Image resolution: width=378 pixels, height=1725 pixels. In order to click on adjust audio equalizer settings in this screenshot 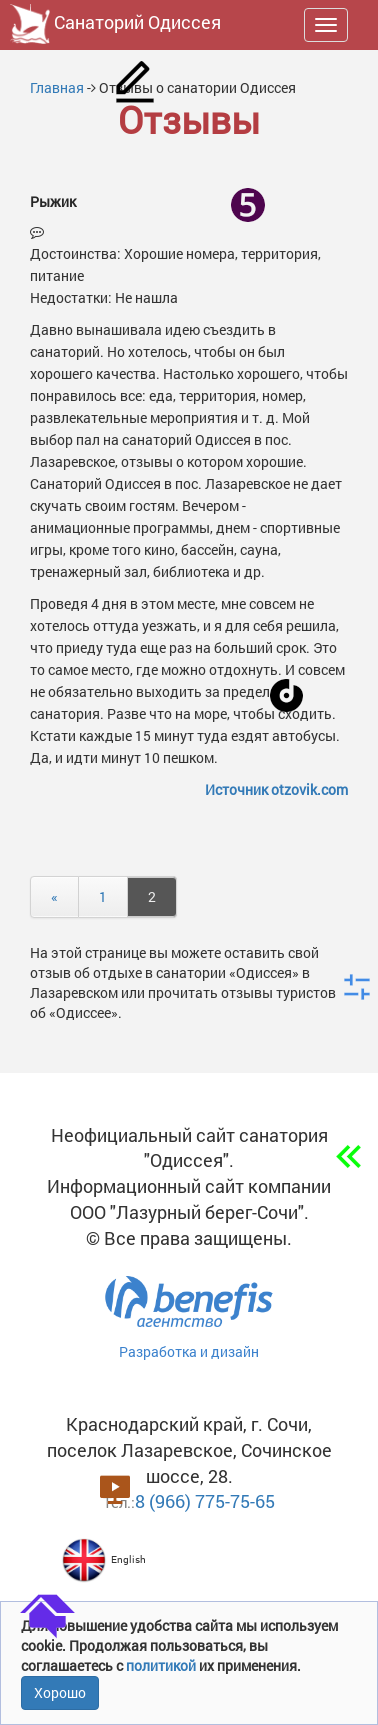, I will do `click(357, 987)`.